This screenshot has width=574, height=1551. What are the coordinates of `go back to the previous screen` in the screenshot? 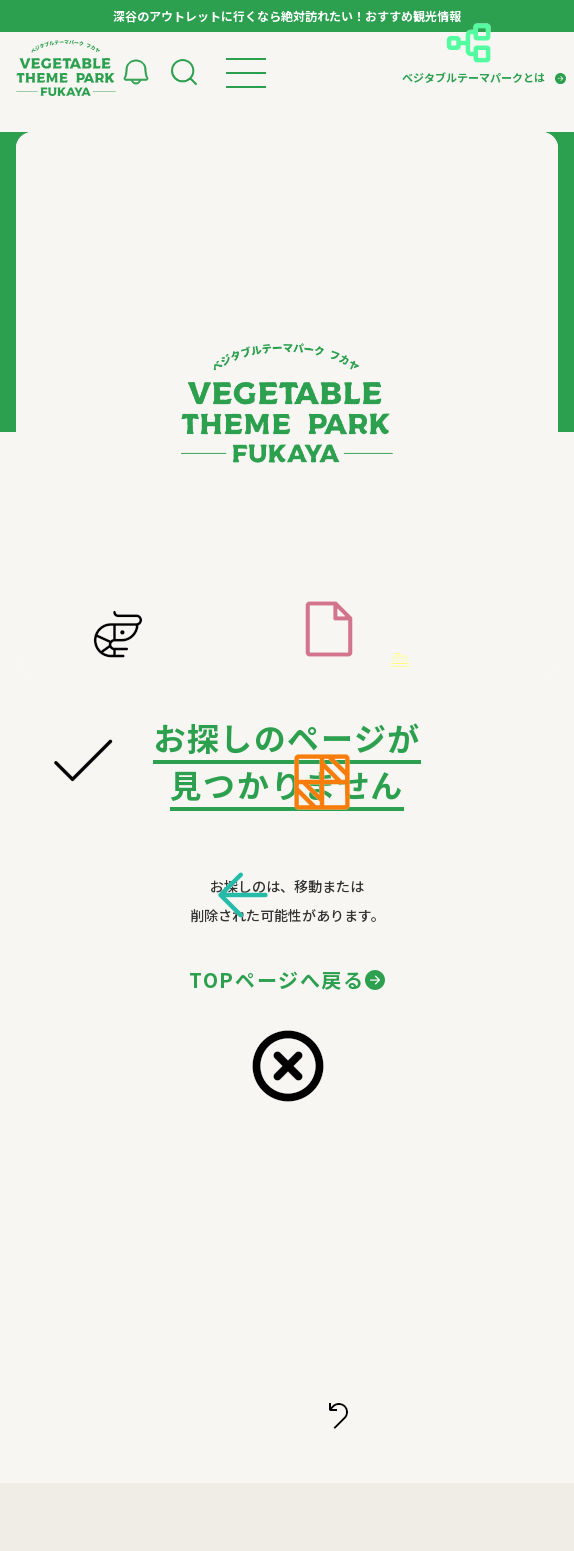 It's located at (243, 895).